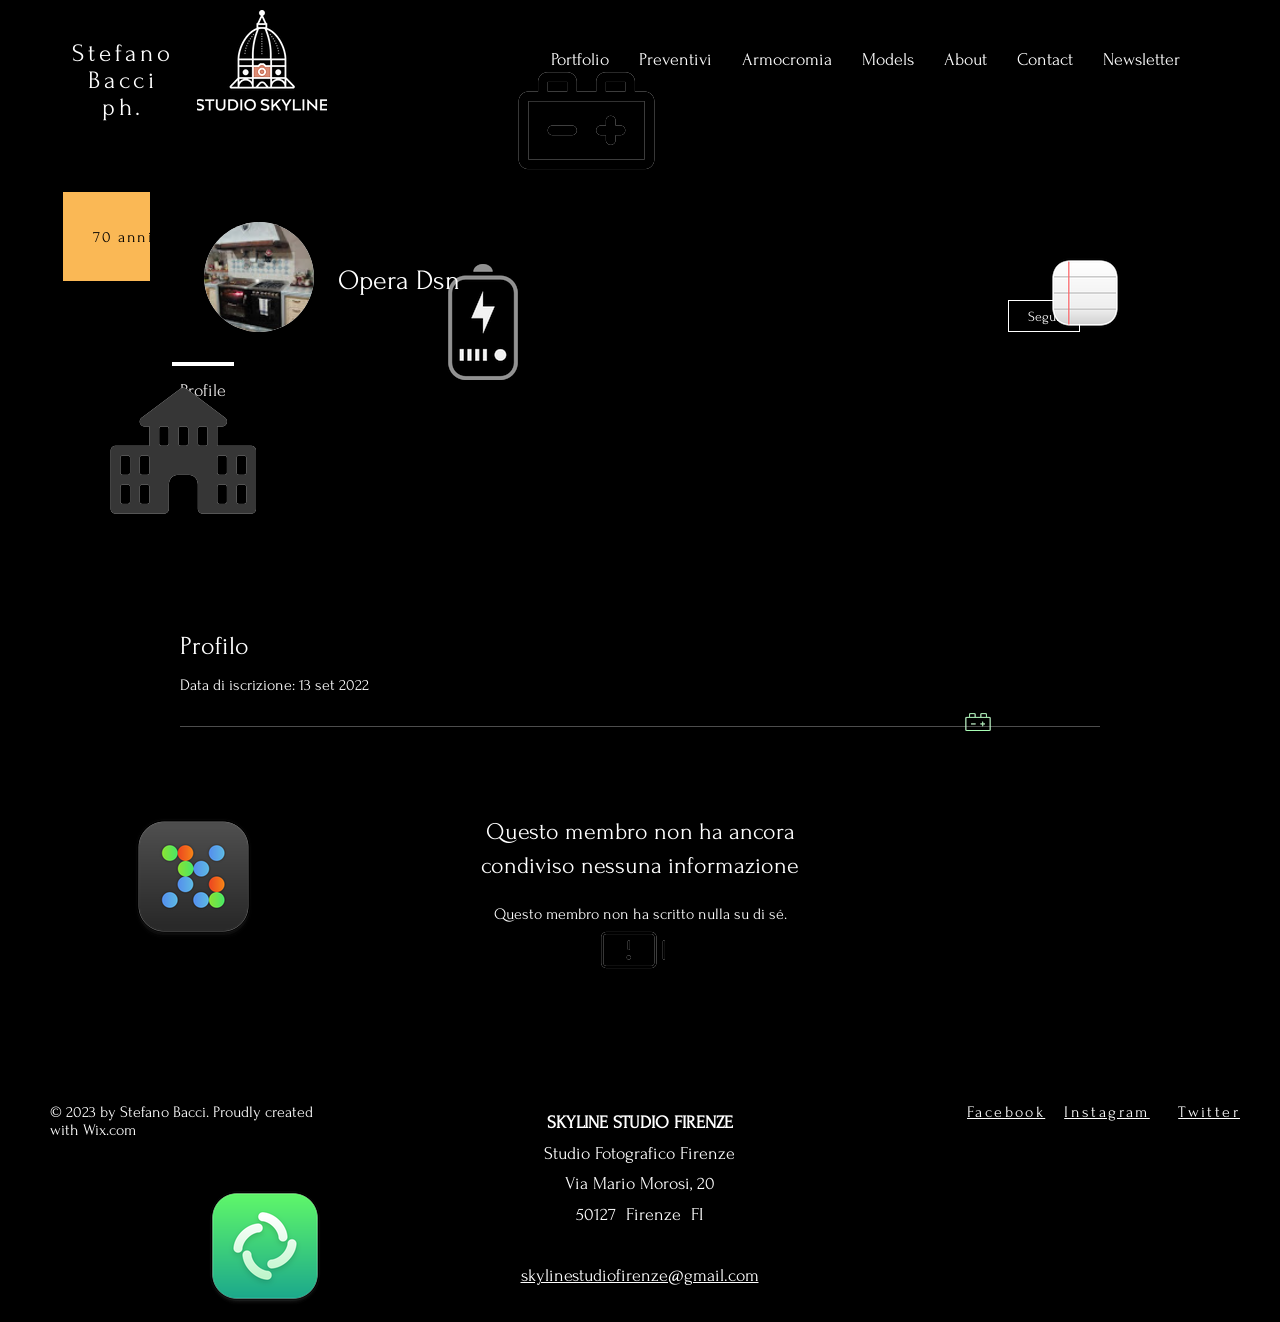  Describe the element at coordinates (978, 723) in the screenshot. I see `view car battery status` at that location.